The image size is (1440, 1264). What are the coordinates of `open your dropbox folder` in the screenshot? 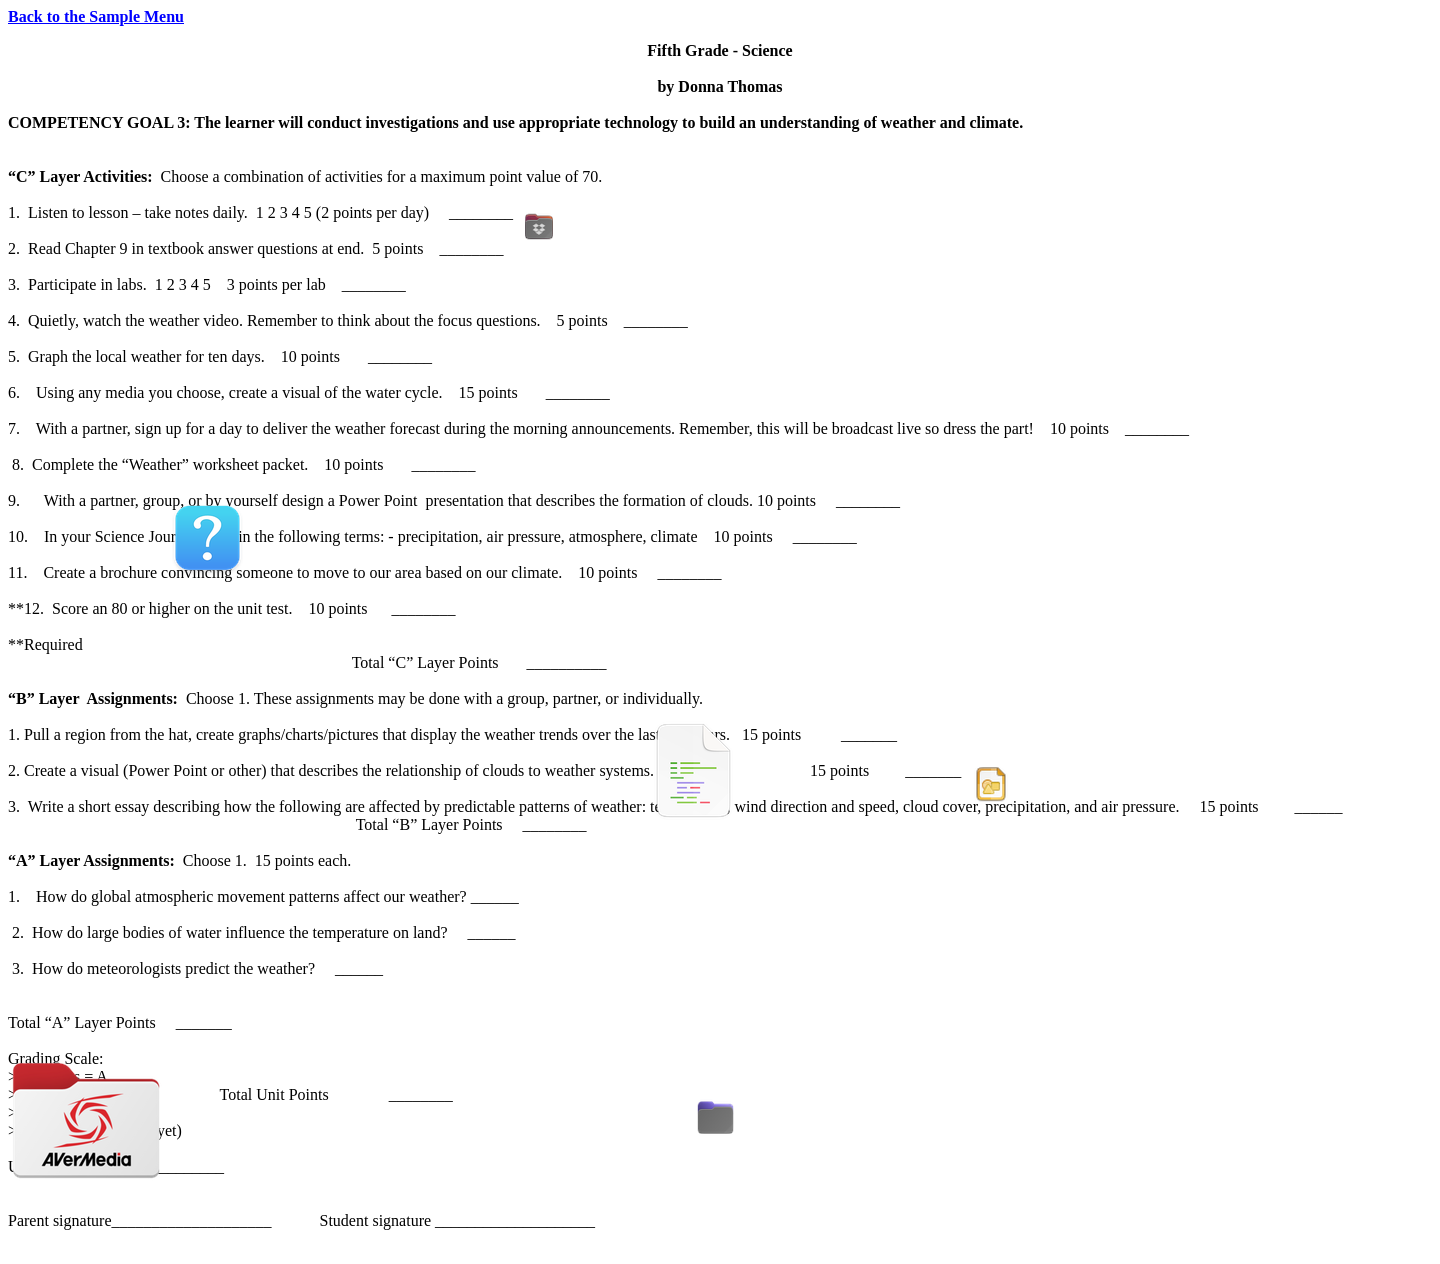 It's located at (539, 226).